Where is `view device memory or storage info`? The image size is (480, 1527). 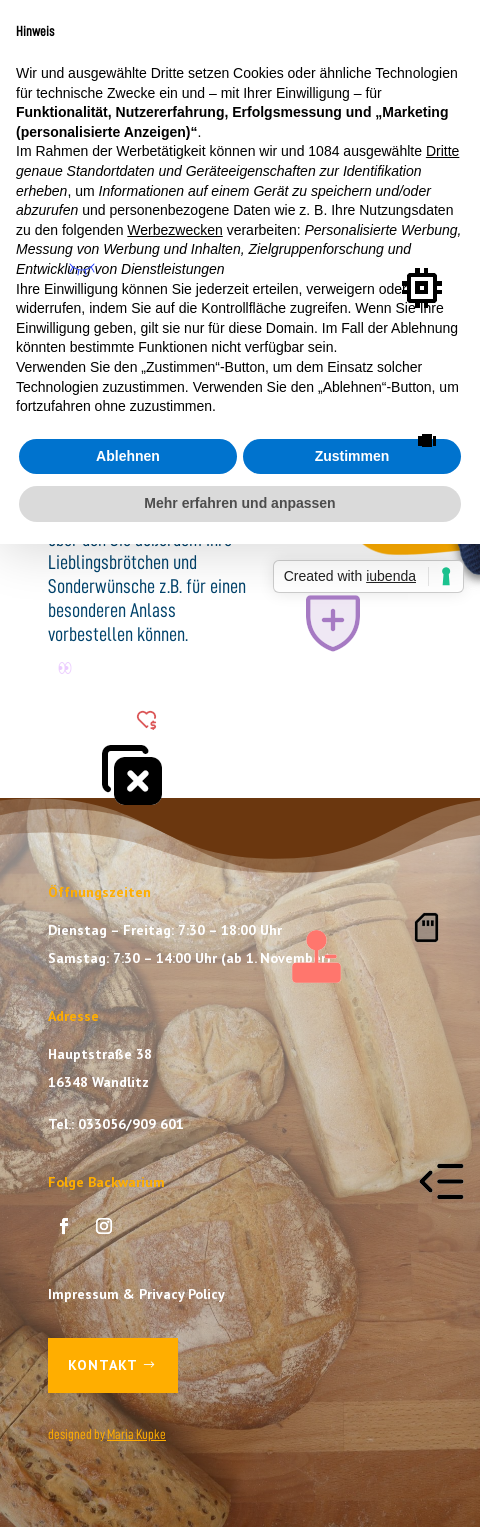
view device memory or storage info is located at coordinates (422, 288).